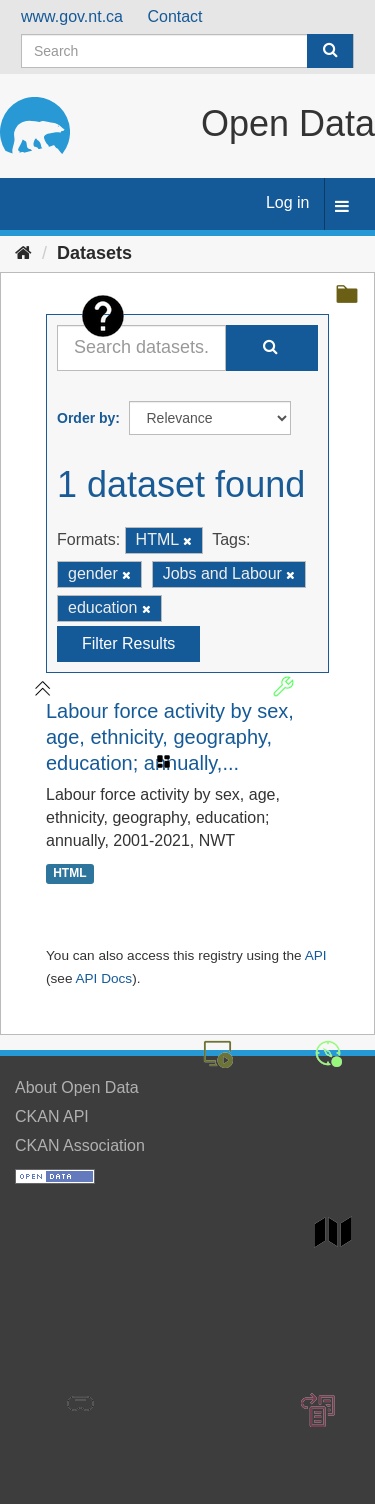 The width and height of the screenshot is (375, 1504). I want to click on open dashboard view, so click(163, 761).